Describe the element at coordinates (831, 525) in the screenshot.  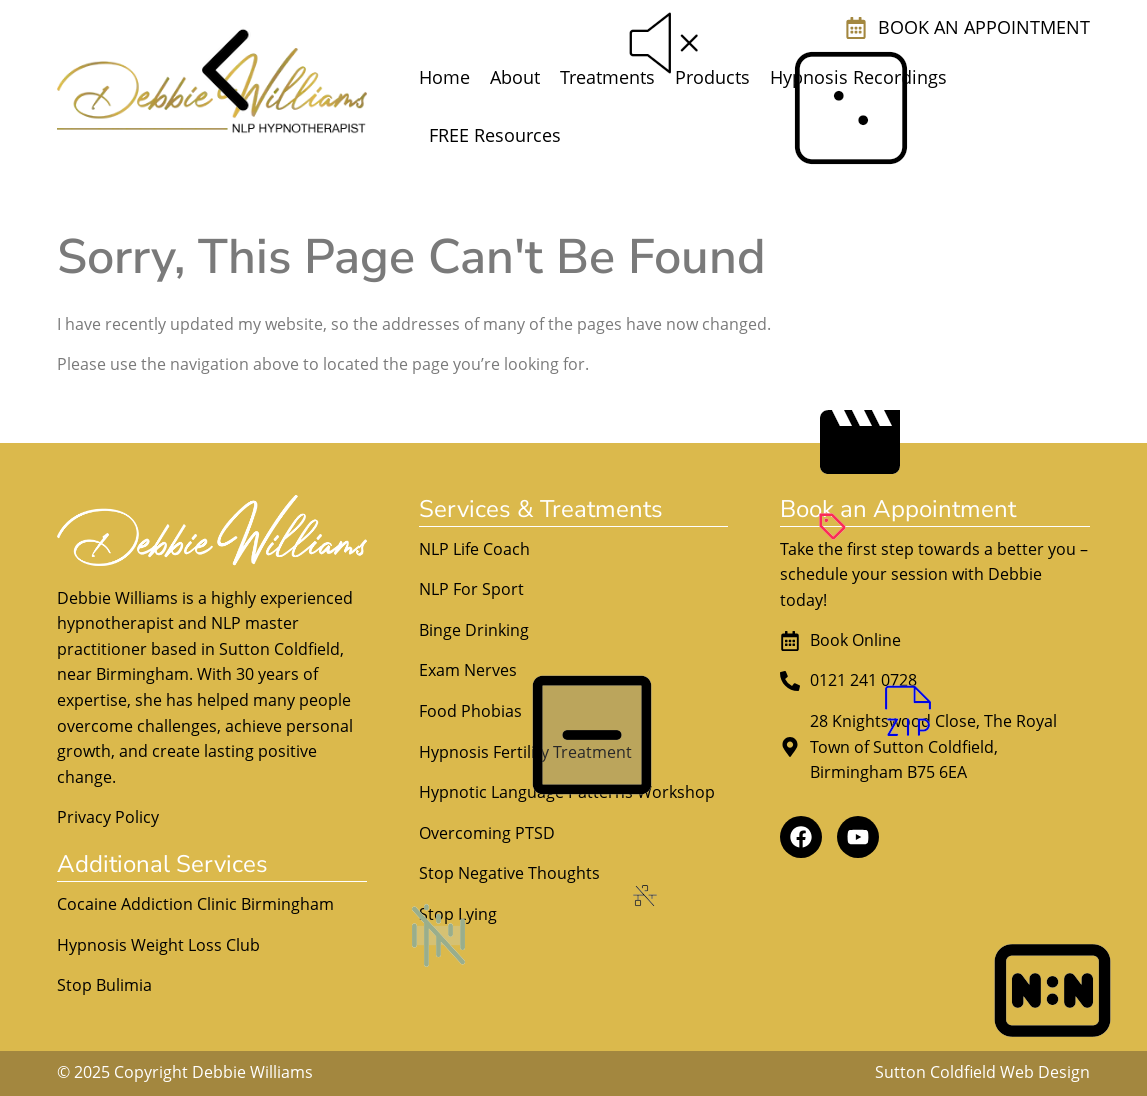
I see `add a tag or label to an item` at that location.